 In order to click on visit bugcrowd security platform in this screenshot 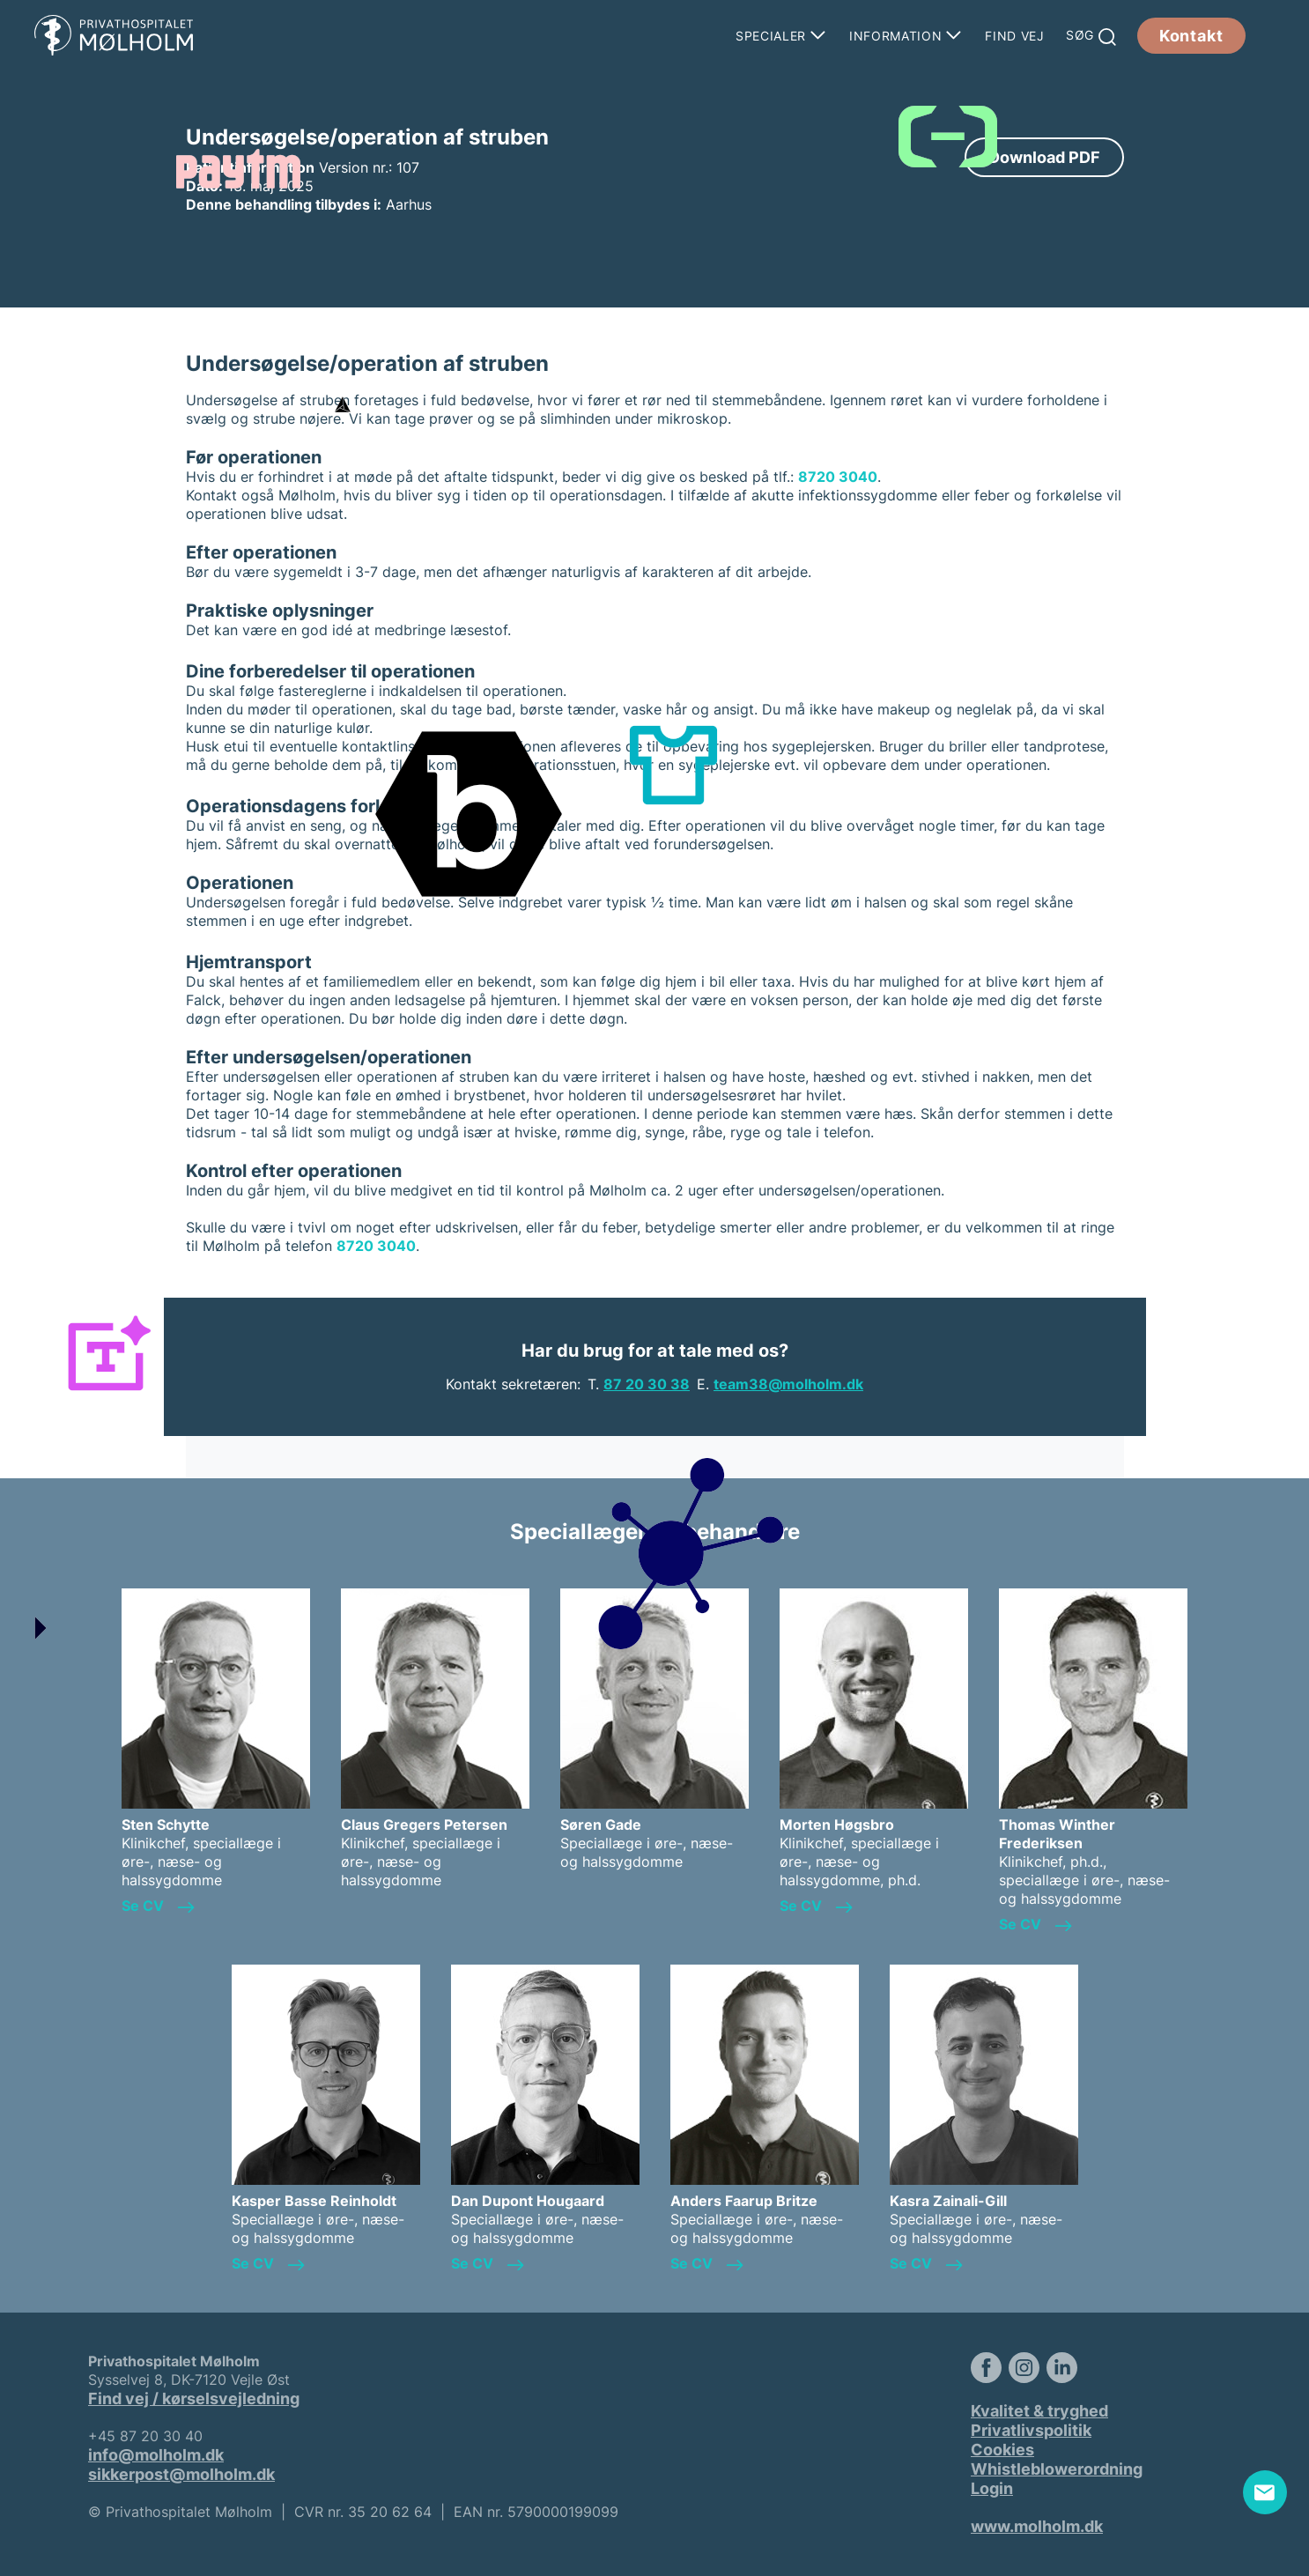, I will do `click(469, 814)`.